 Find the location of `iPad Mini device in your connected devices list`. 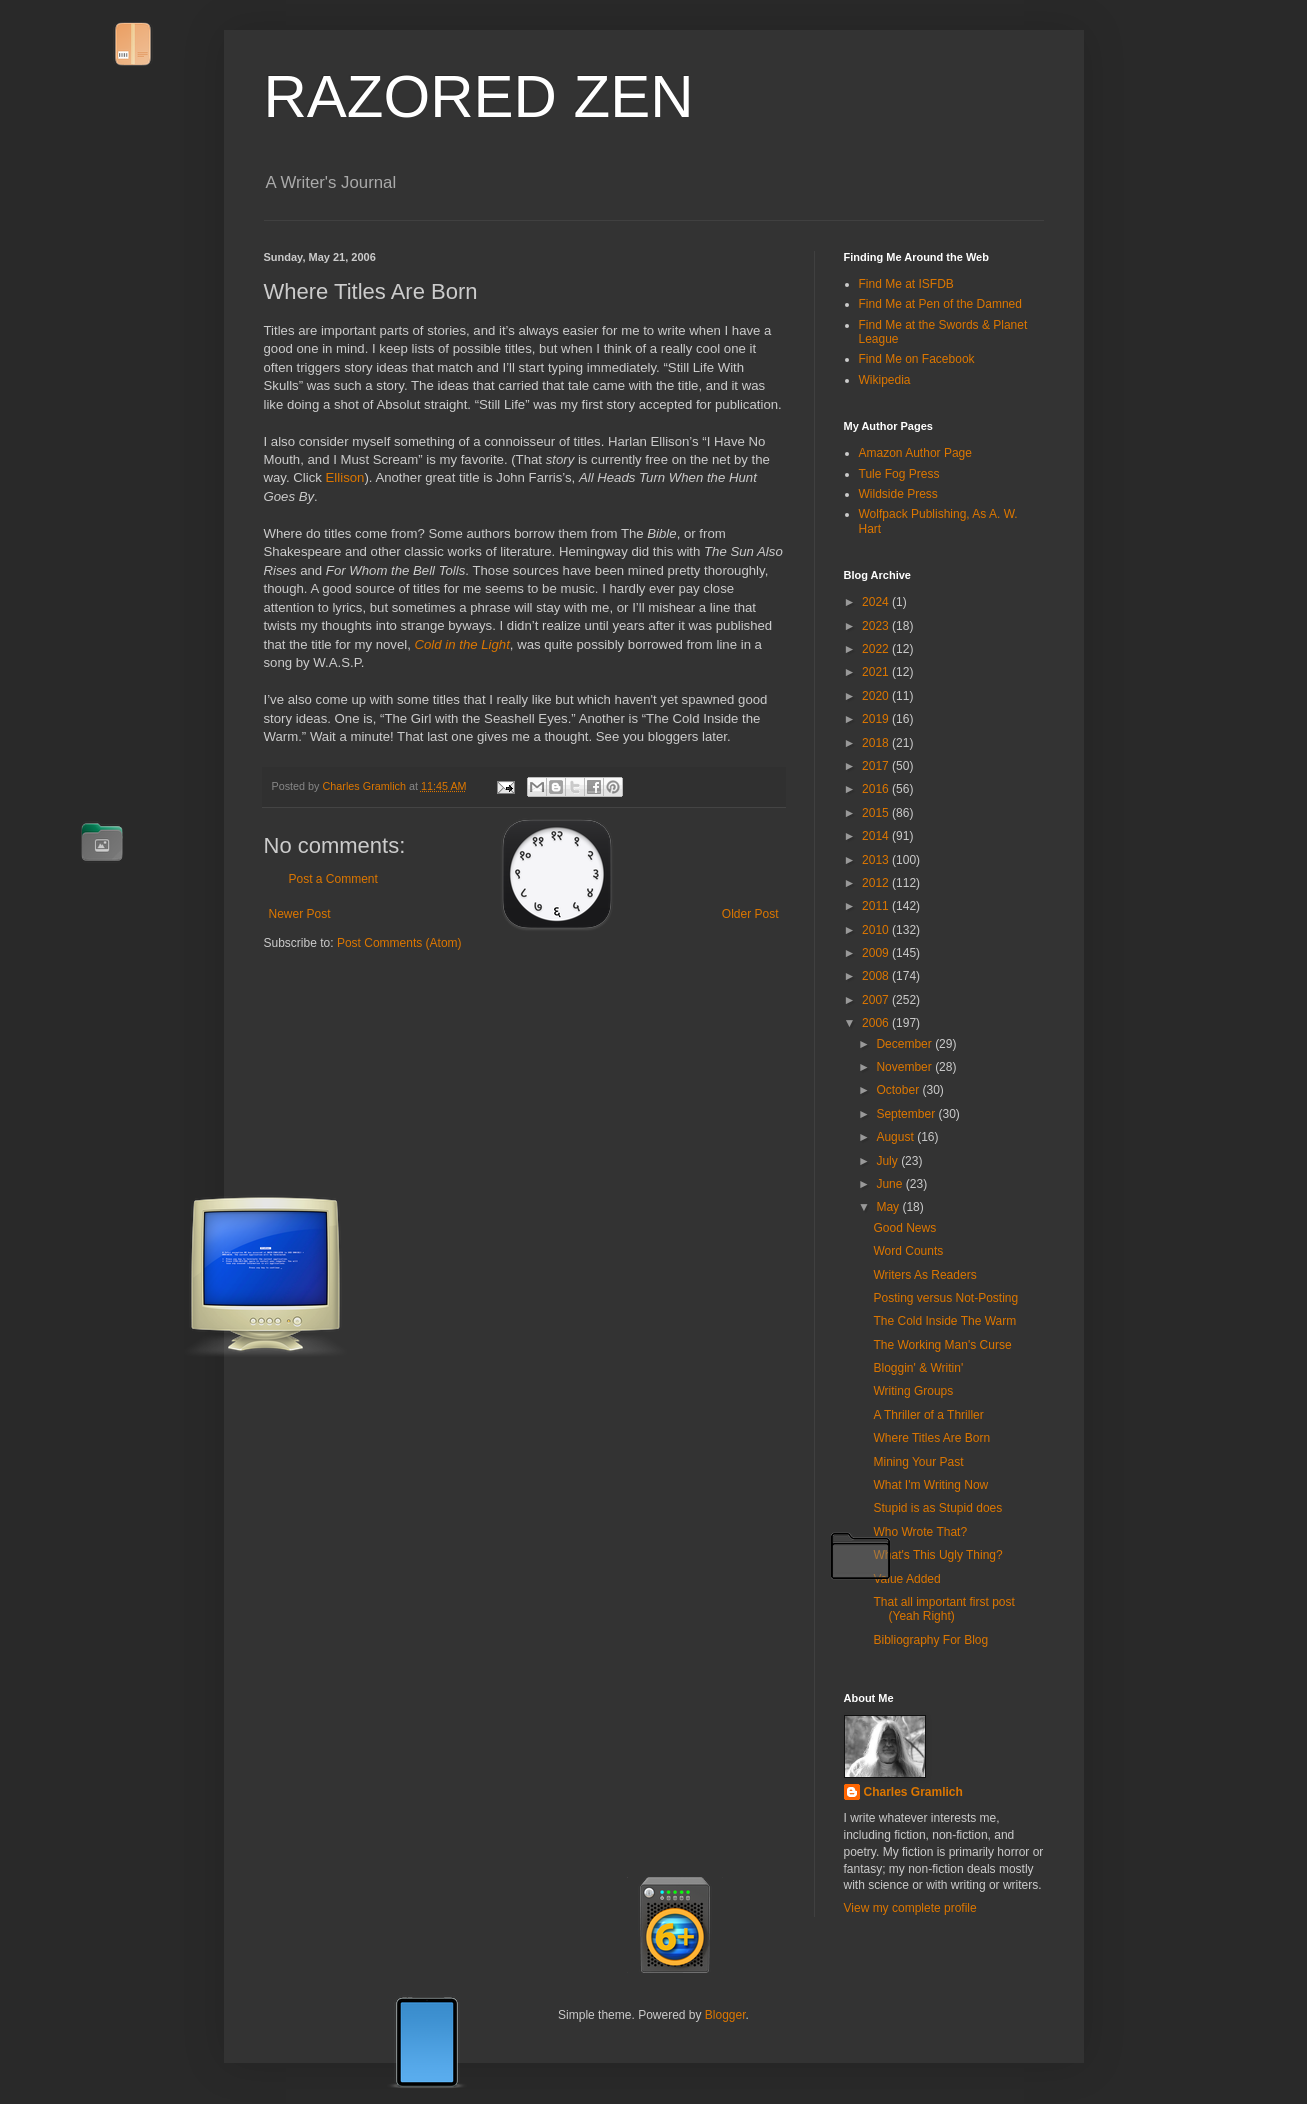

iPad Mini device in your connected devices list is located at coordinates (427, 2033).